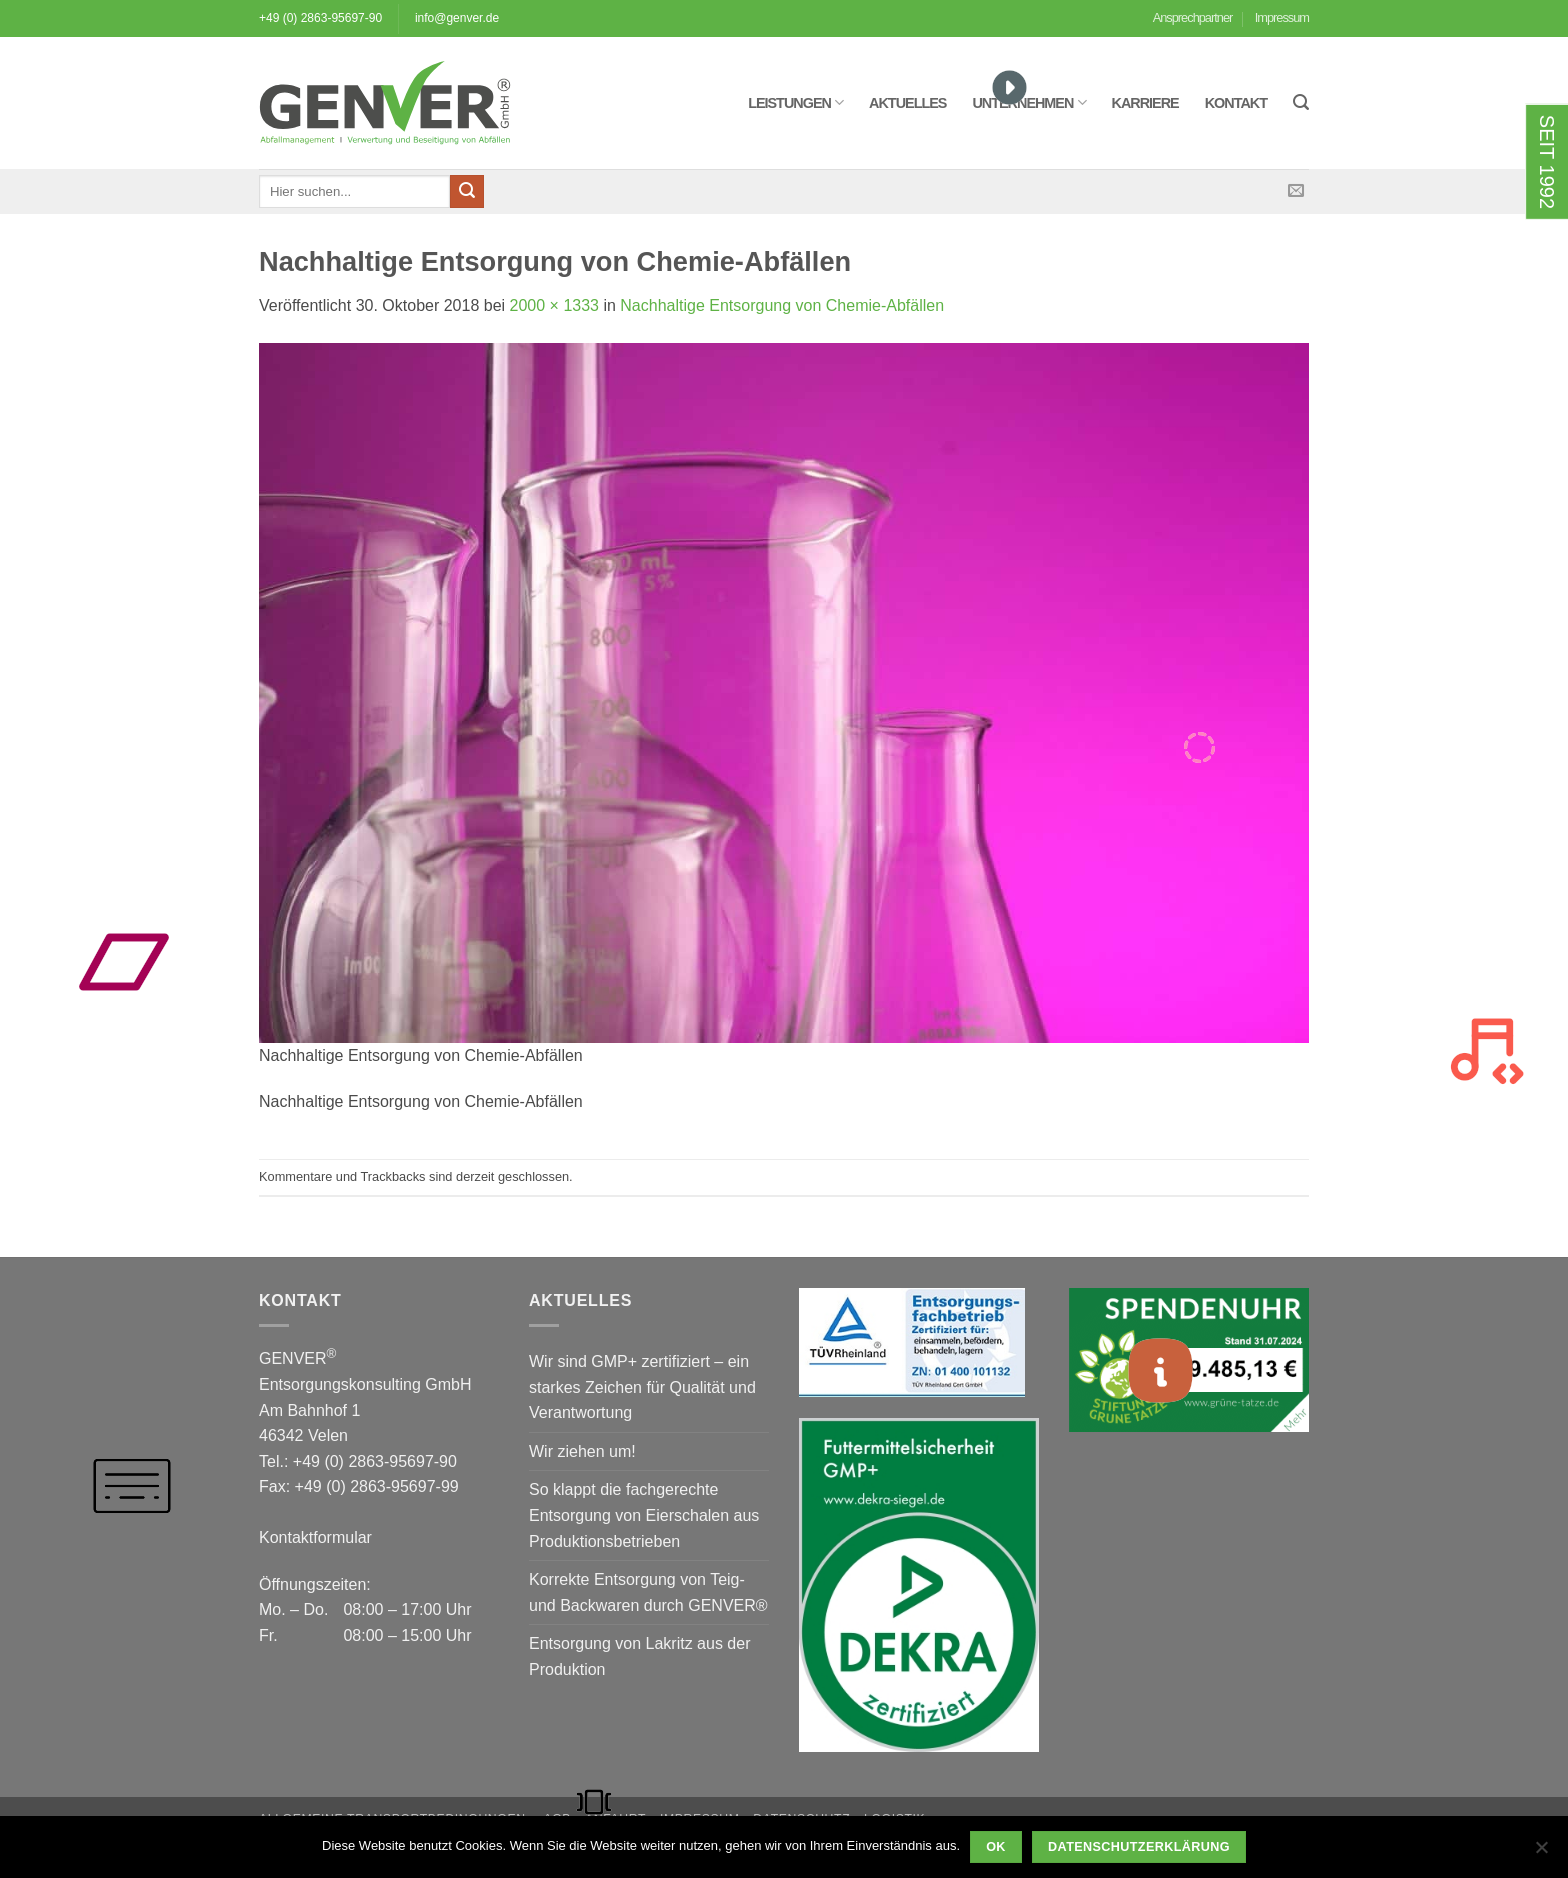 The height and width of the screenshot is (1878, 1568). What do you see at coordinates (594, 1802) in the screenshot?
I see `navigate through a horizontal image carousel` at bounding box center [594, 1802].